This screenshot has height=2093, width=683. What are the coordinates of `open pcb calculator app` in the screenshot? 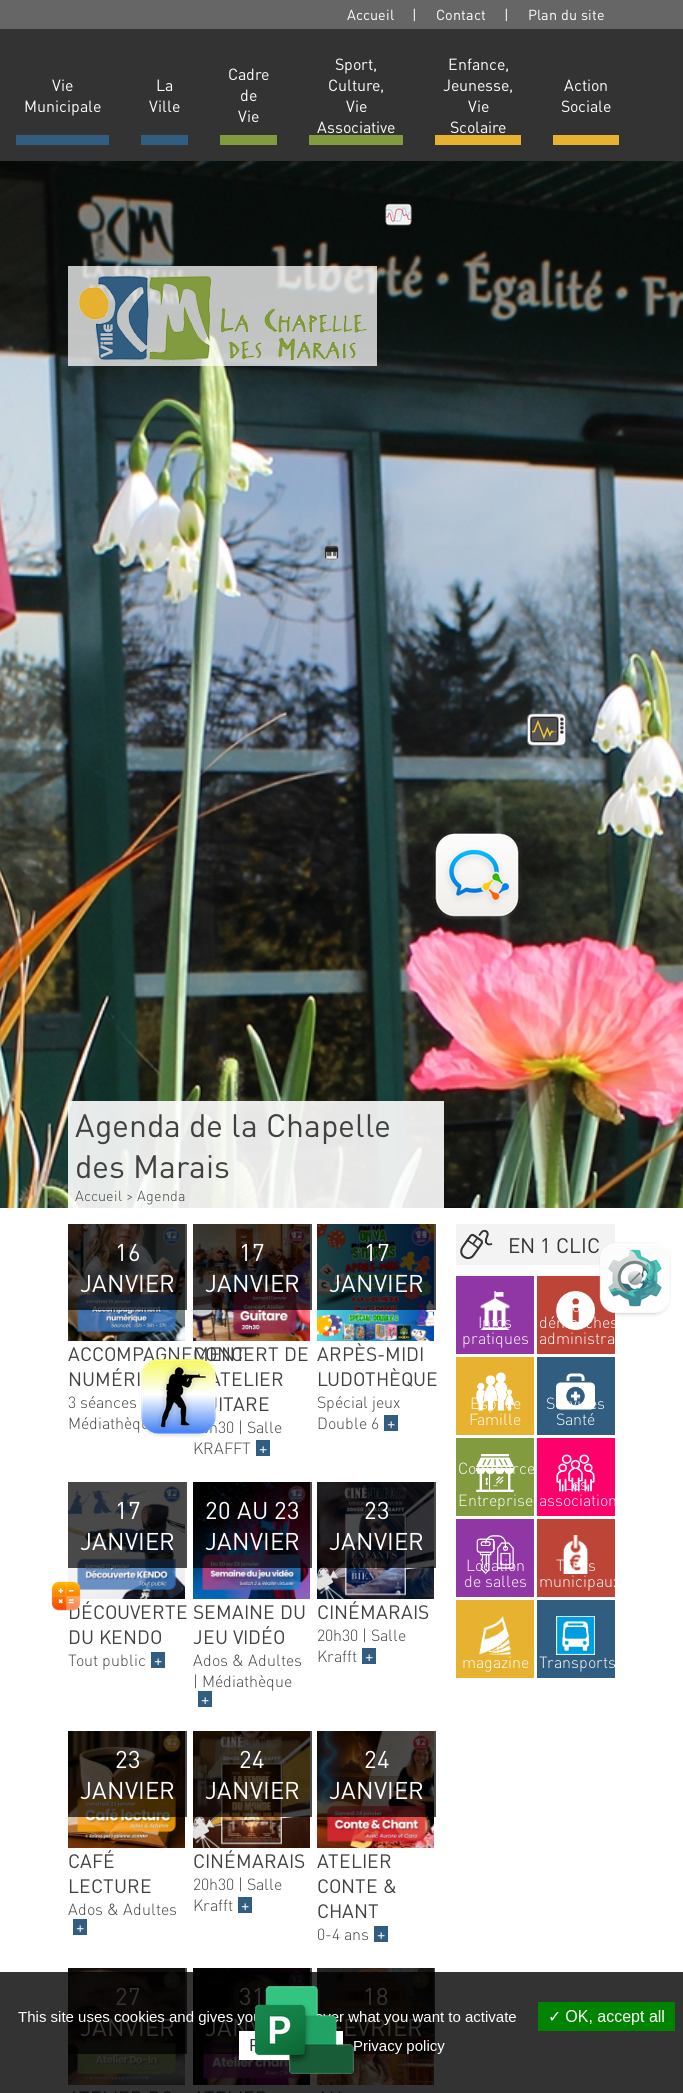 It's located at (66, 1596).